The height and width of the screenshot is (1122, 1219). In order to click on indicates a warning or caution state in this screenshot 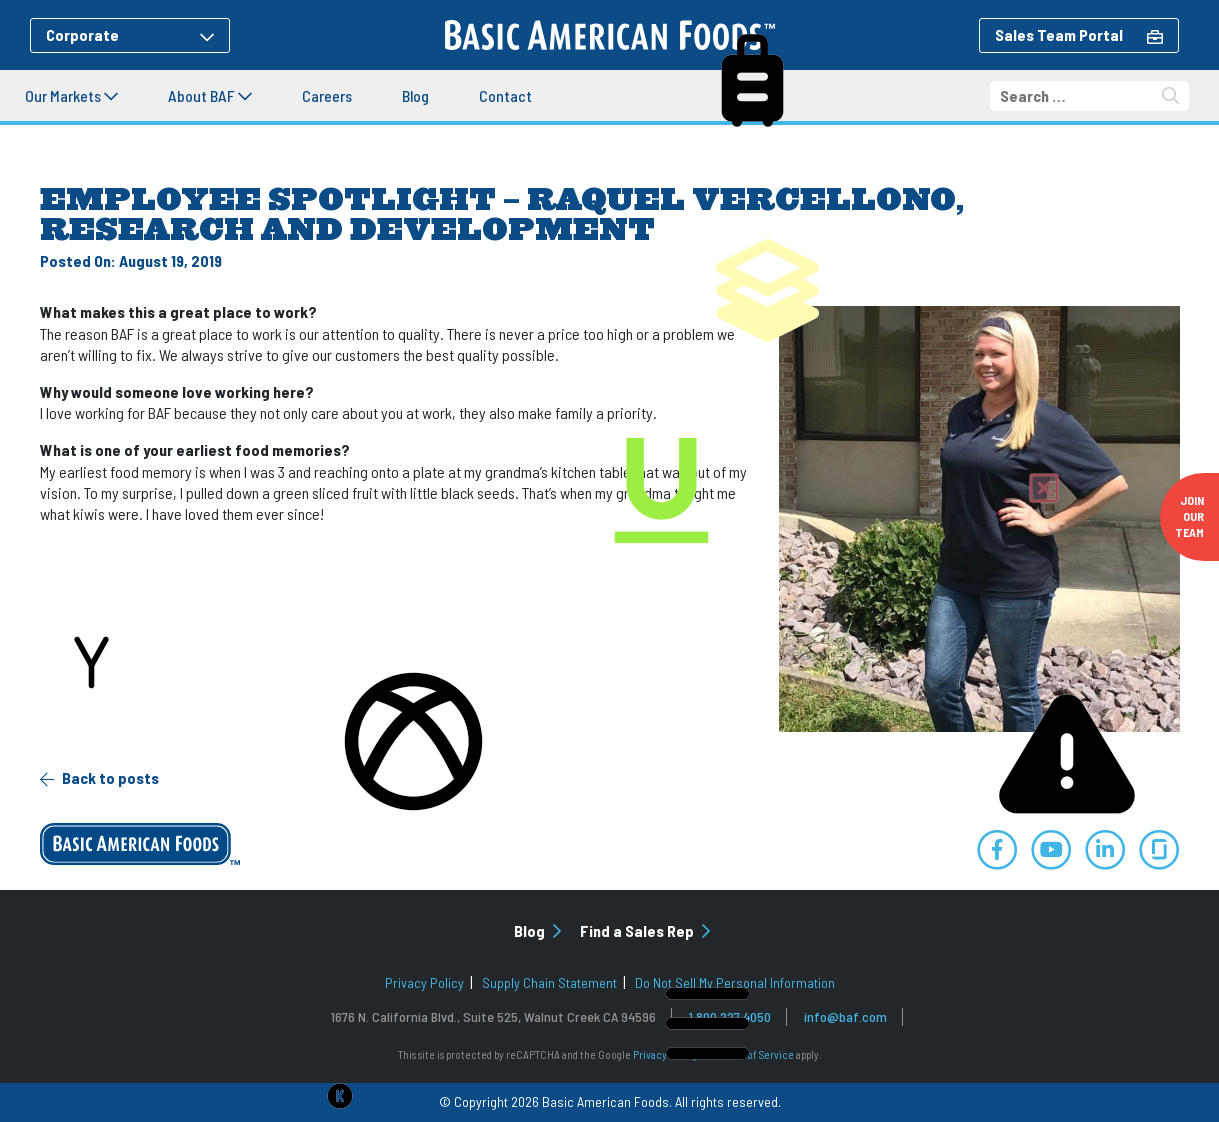, I will do `click(1067, 758)`.